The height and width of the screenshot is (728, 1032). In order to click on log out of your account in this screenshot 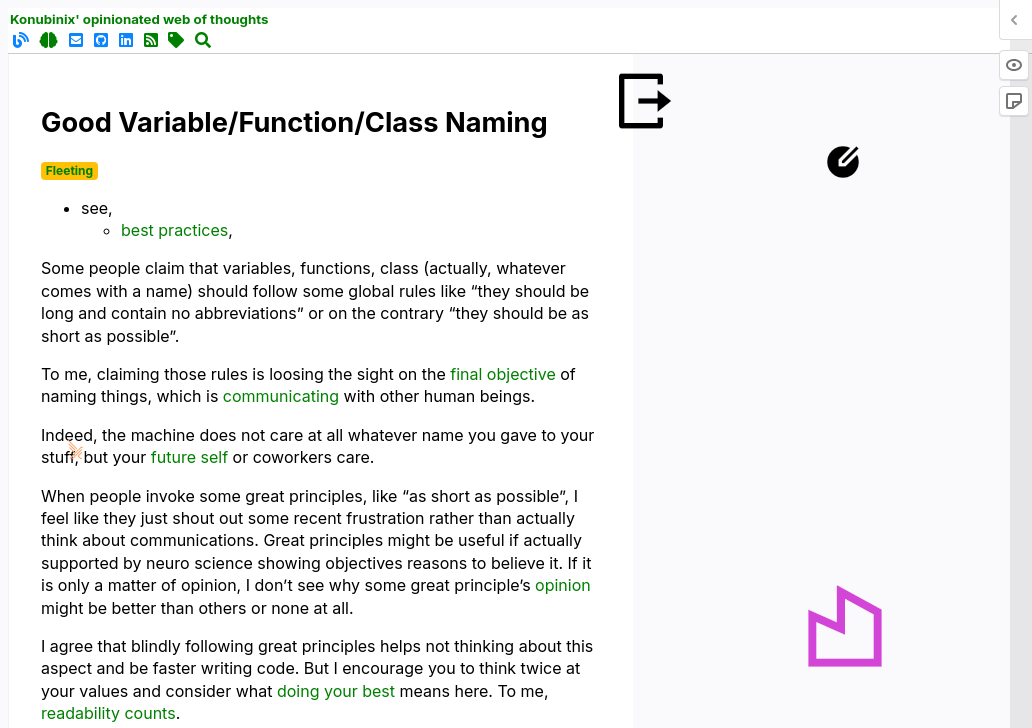, I will do `click(641, 101)`.